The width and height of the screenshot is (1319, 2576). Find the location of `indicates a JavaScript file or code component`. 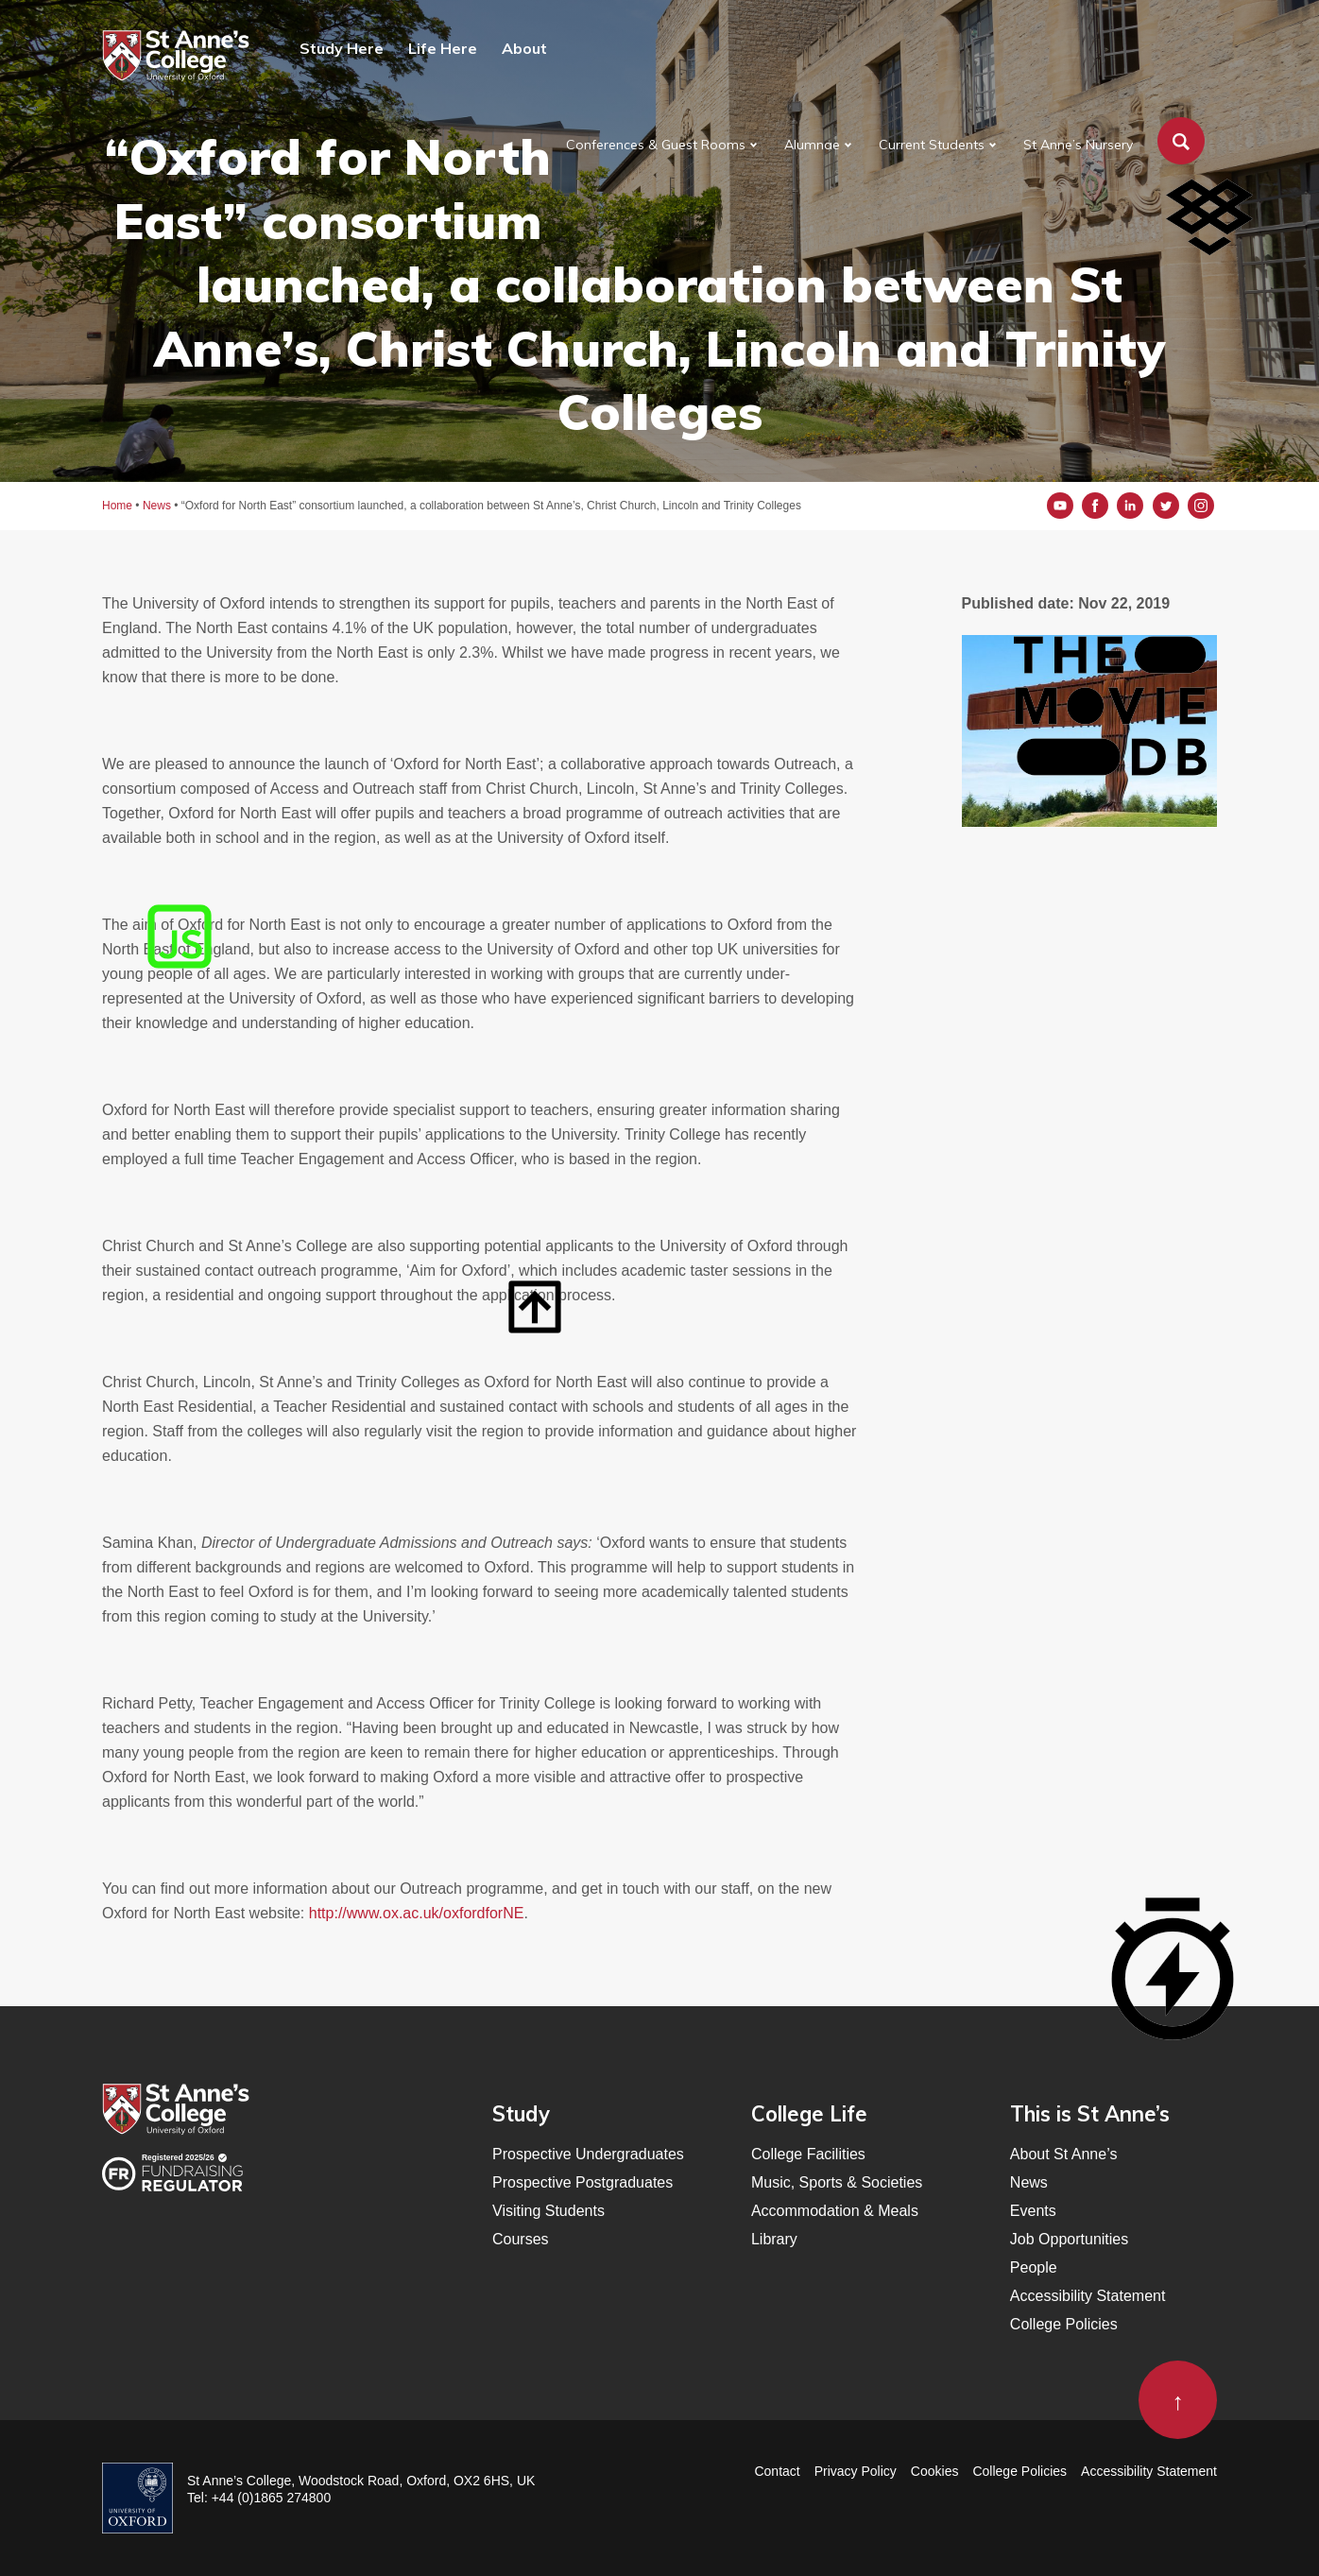

indicates a JavaScript file or code component is located at coordinates (180, 936).